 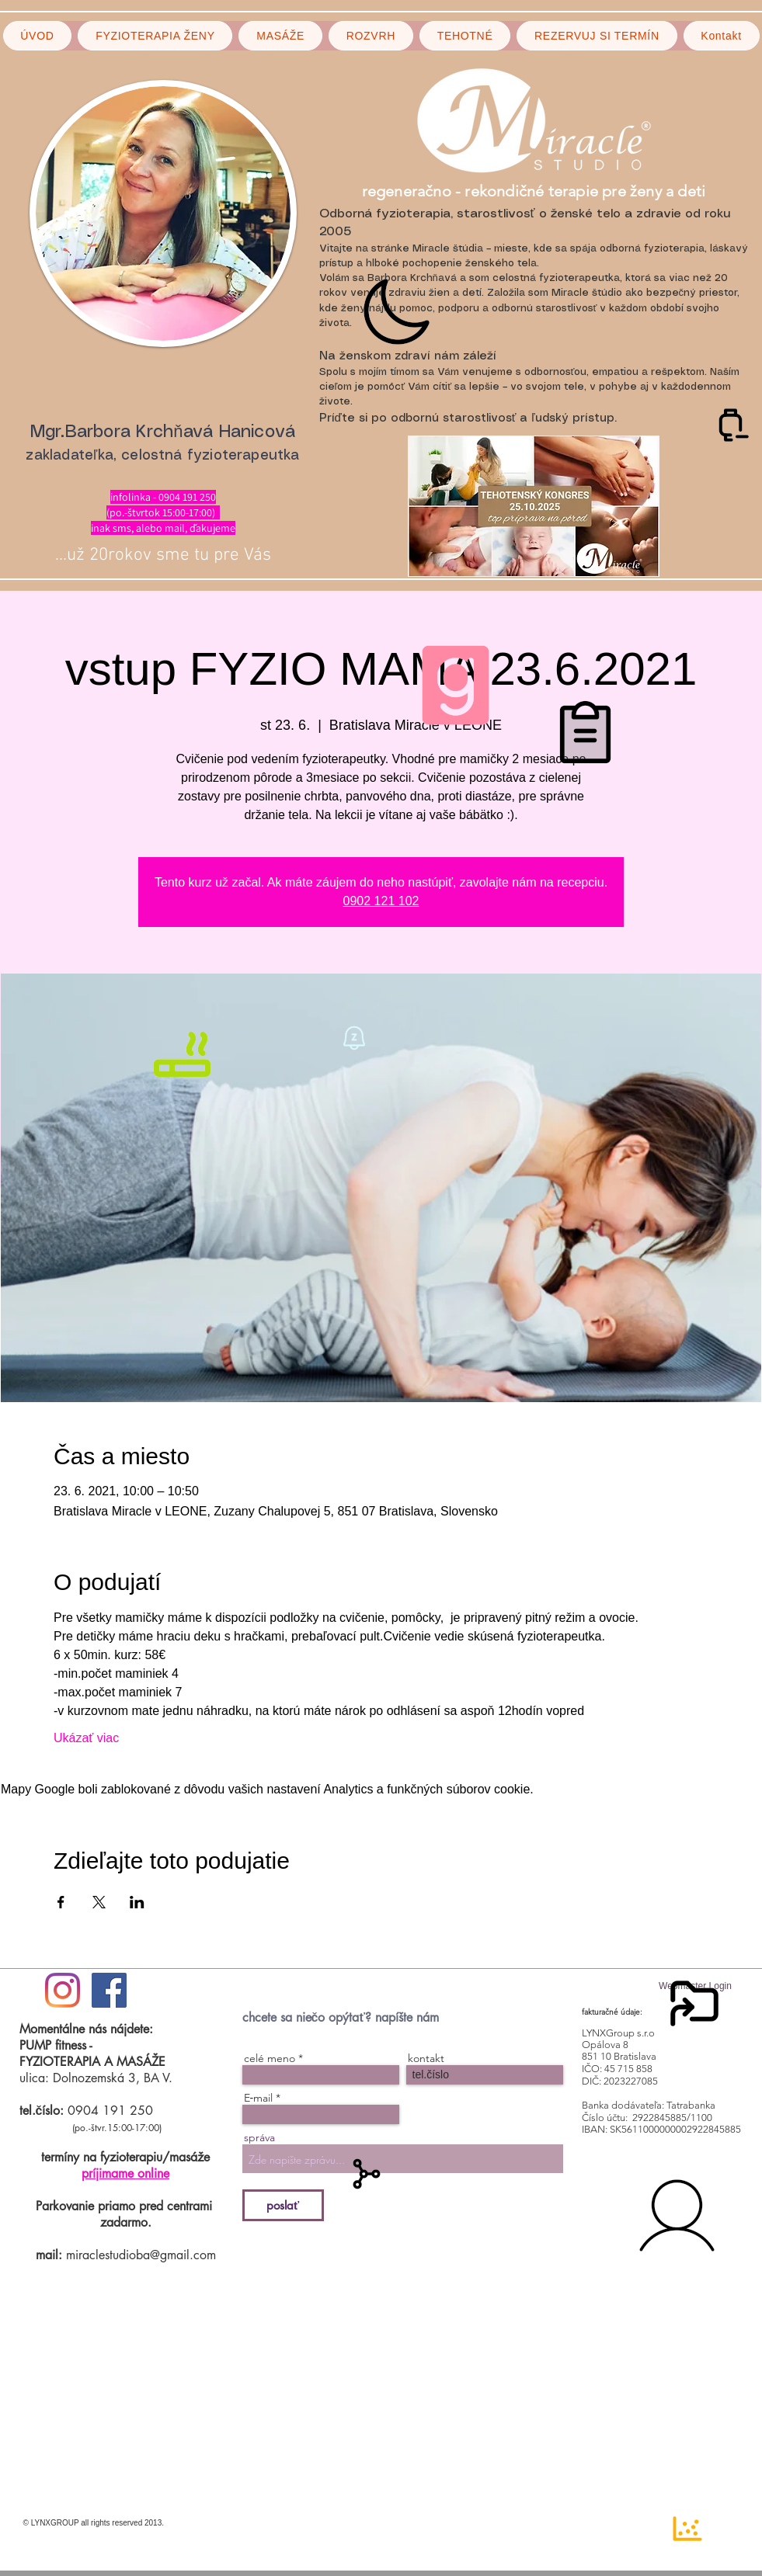 I want to click on snooze notifications, so click(x=354, y=1038).